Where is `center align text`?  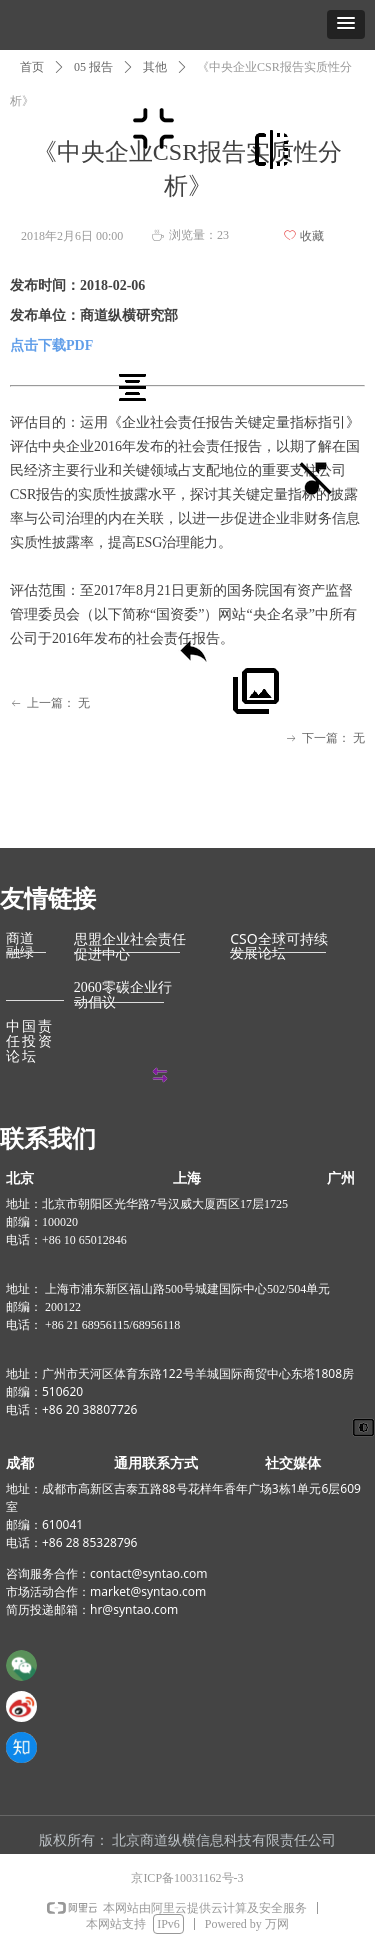
center align text is located at coordinates (132, 387).